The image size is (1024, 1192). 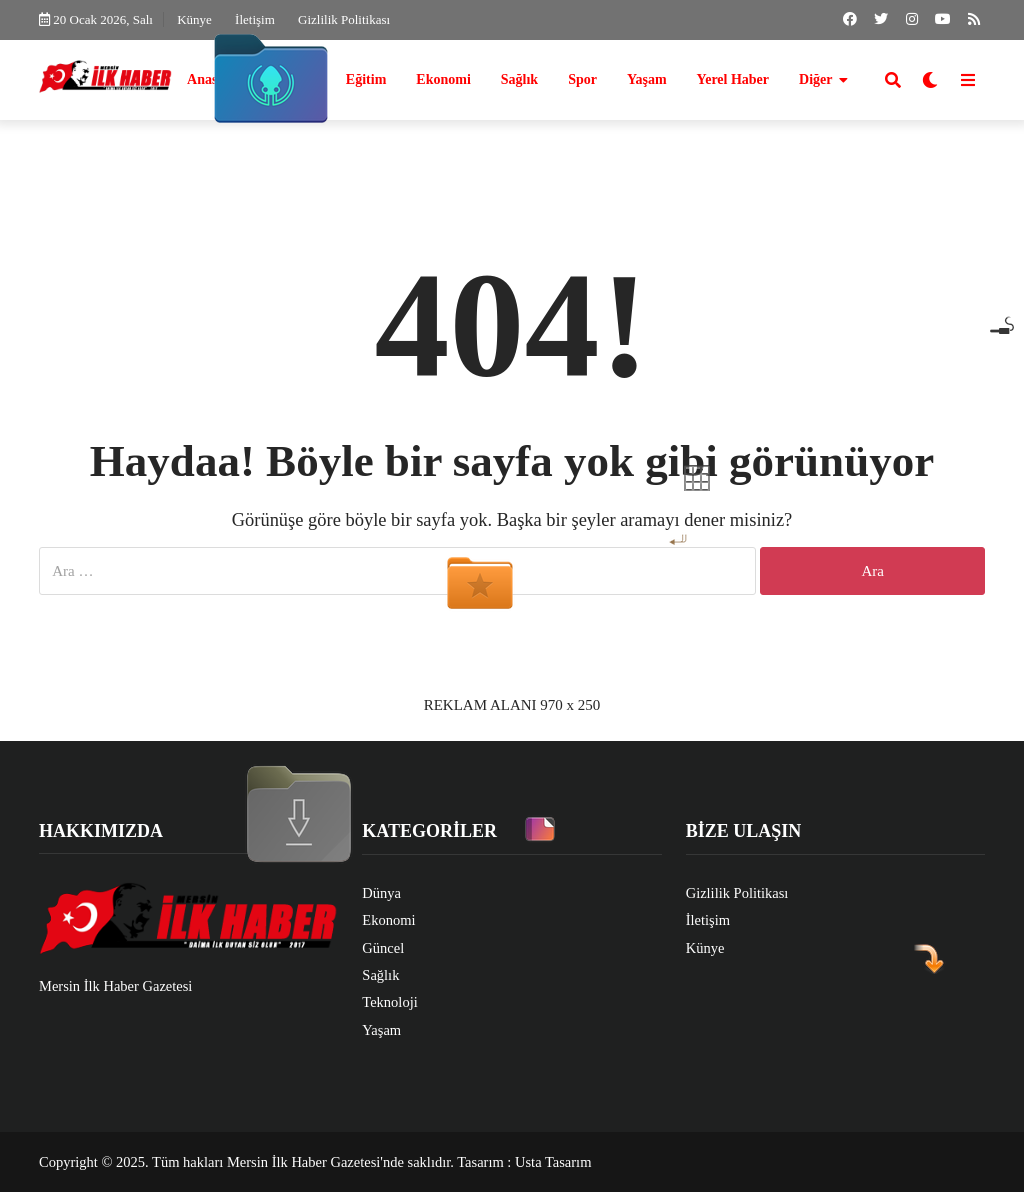 I want to click on rotate object clockwise, so click(x=930, y=960).